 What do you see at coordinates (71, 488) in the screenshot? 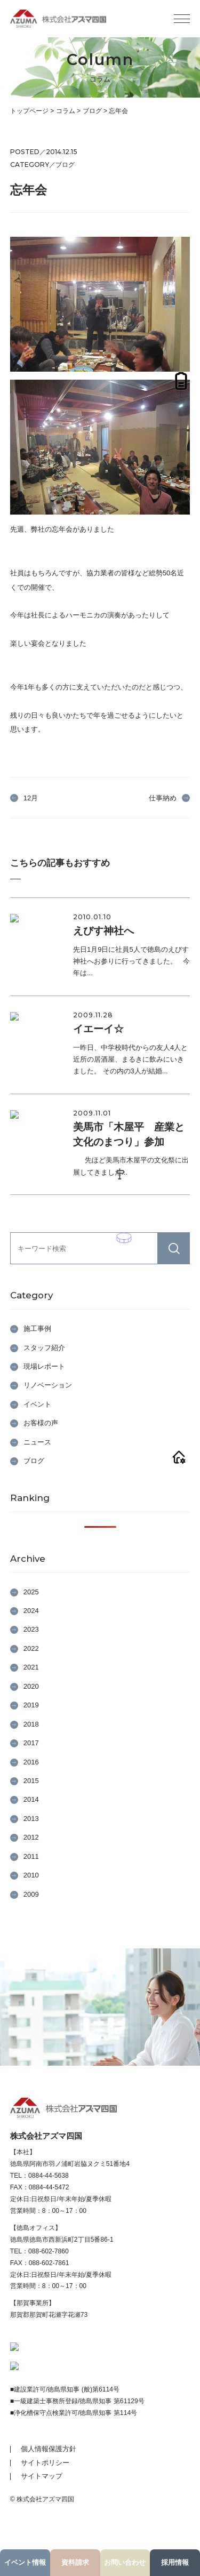
I see `open link in new window` at bounding box center [71, 488].